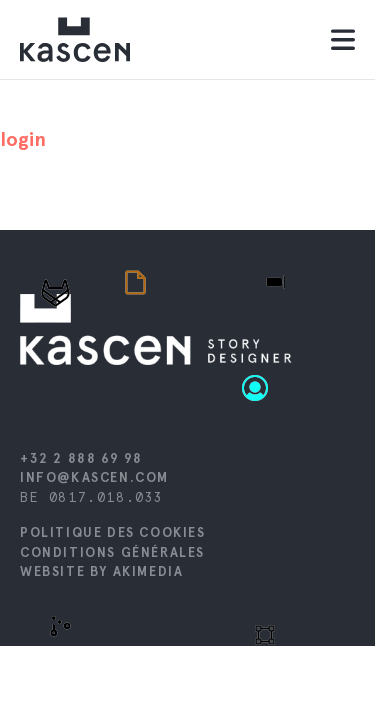 Image resolution: width=375 pixels, height=720 pixels. Describe the element at coordinates (276, 282) in the screenshot. I see `align content to the right` at that location.